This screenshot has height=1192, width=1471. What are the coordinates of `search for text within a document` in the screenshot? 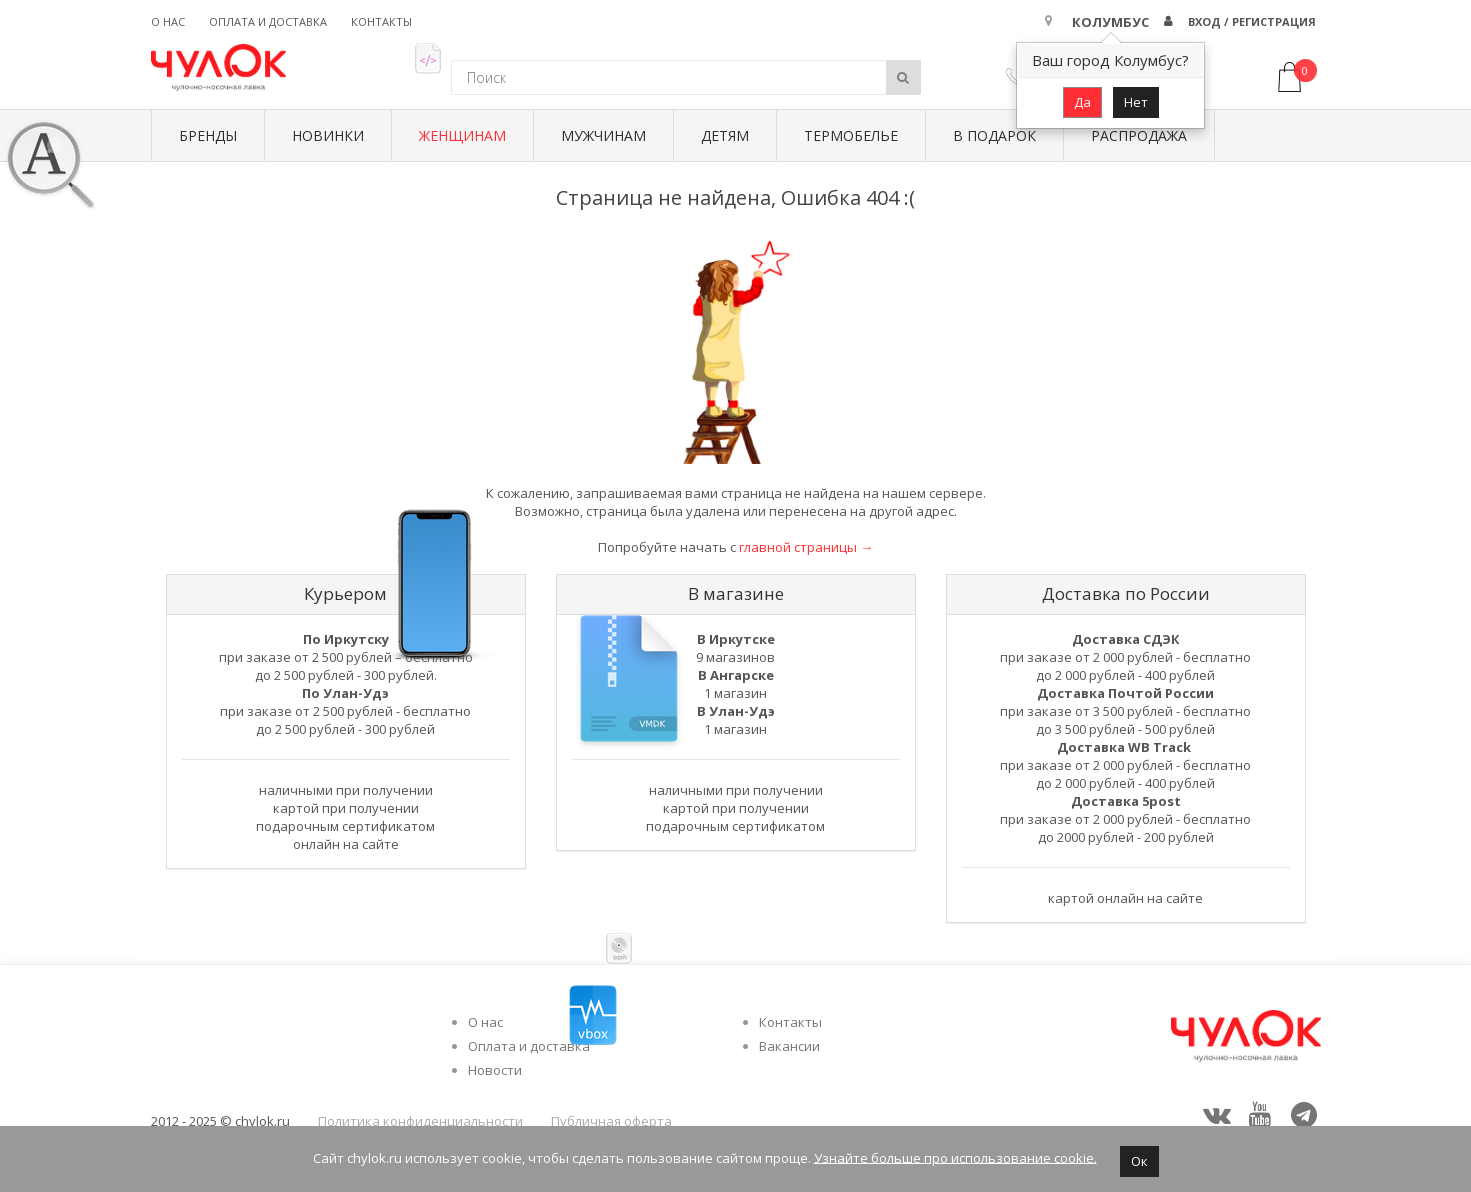 It's located at (50, 164).